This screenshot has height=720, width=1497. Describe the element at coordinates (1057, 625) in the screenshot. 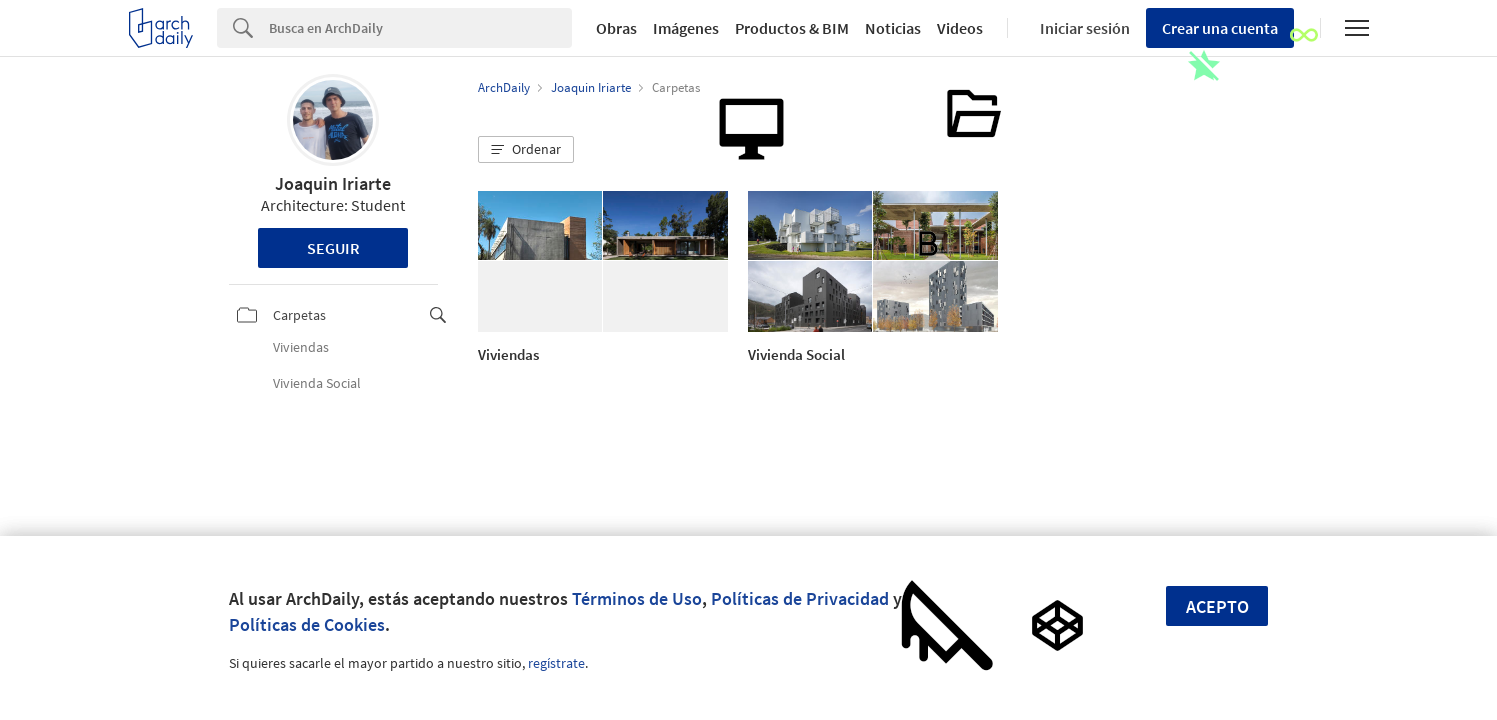

I see `open CodePen website or app` at that location.